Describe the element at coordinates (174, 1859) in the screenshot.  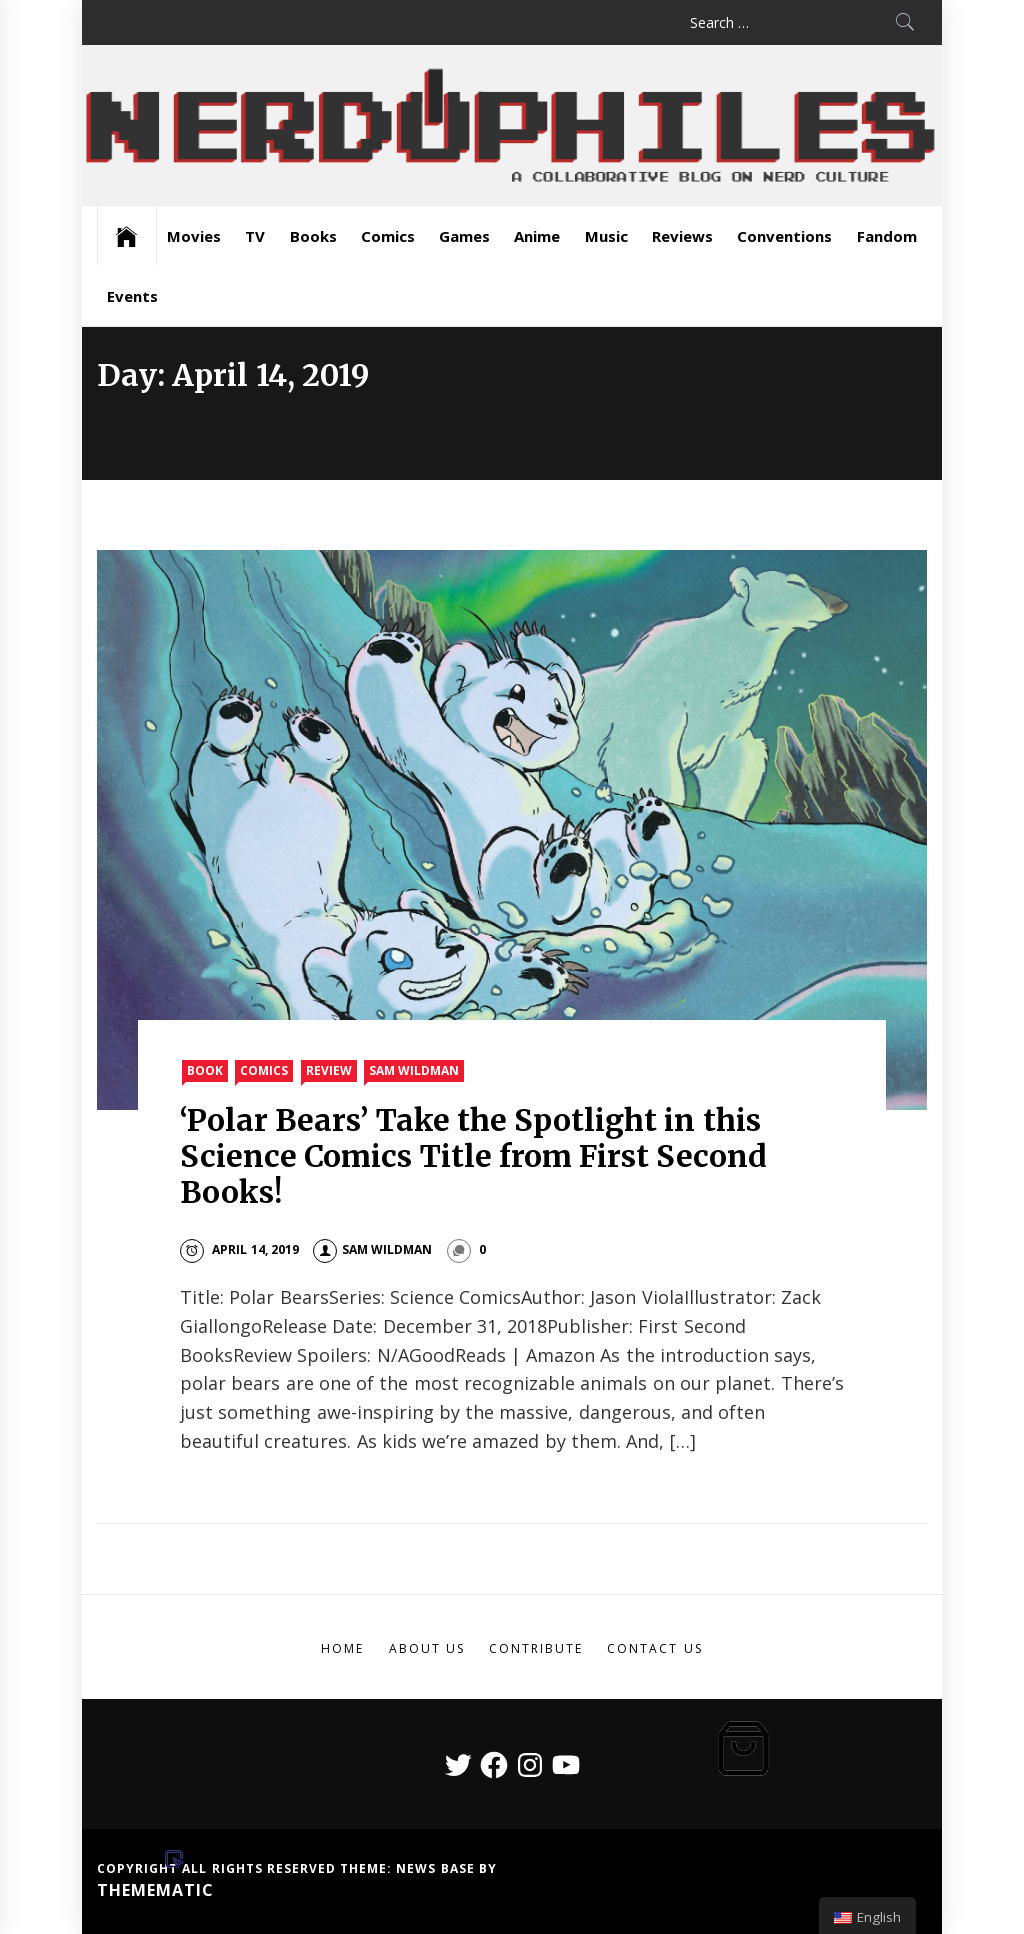
I see `select or interact with an element` at that location.